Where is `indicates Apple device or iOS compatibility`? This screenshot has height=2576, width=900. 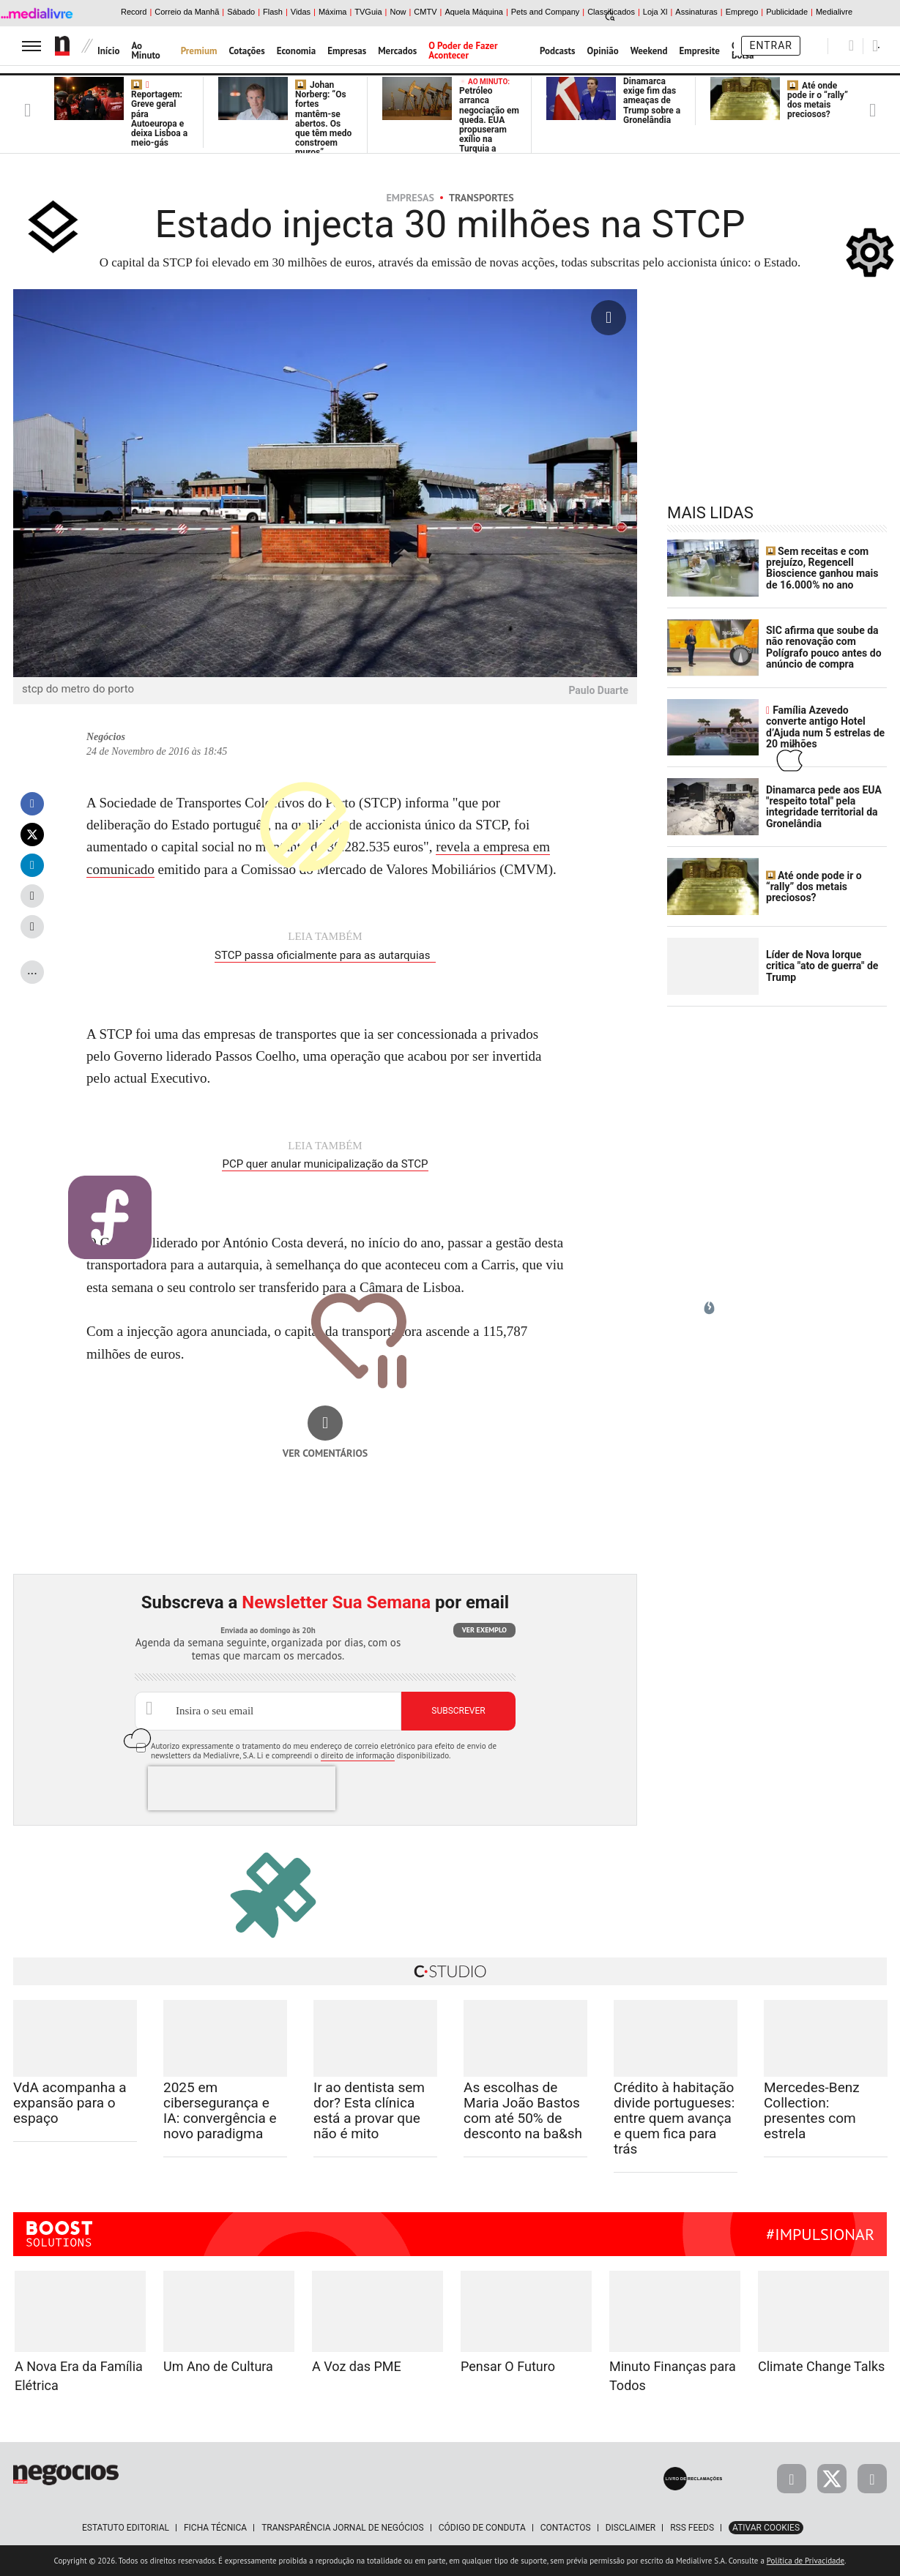 indicates Apple device or iOS compatibility is located at coordinates (790, 759).